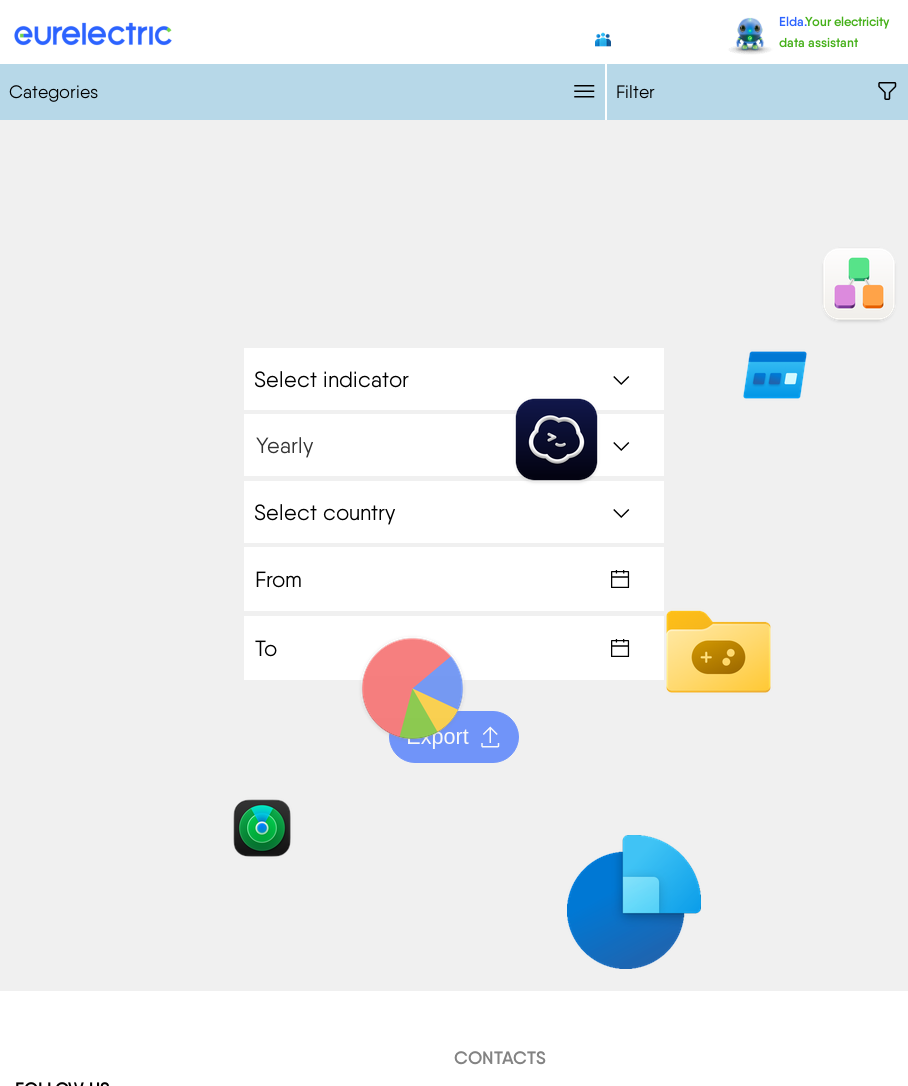 This screenshot has height=1086, width=908. Describe the element at coordinates (412, 688) in the screenshot. I see `open disk usage analyzer` at that location.